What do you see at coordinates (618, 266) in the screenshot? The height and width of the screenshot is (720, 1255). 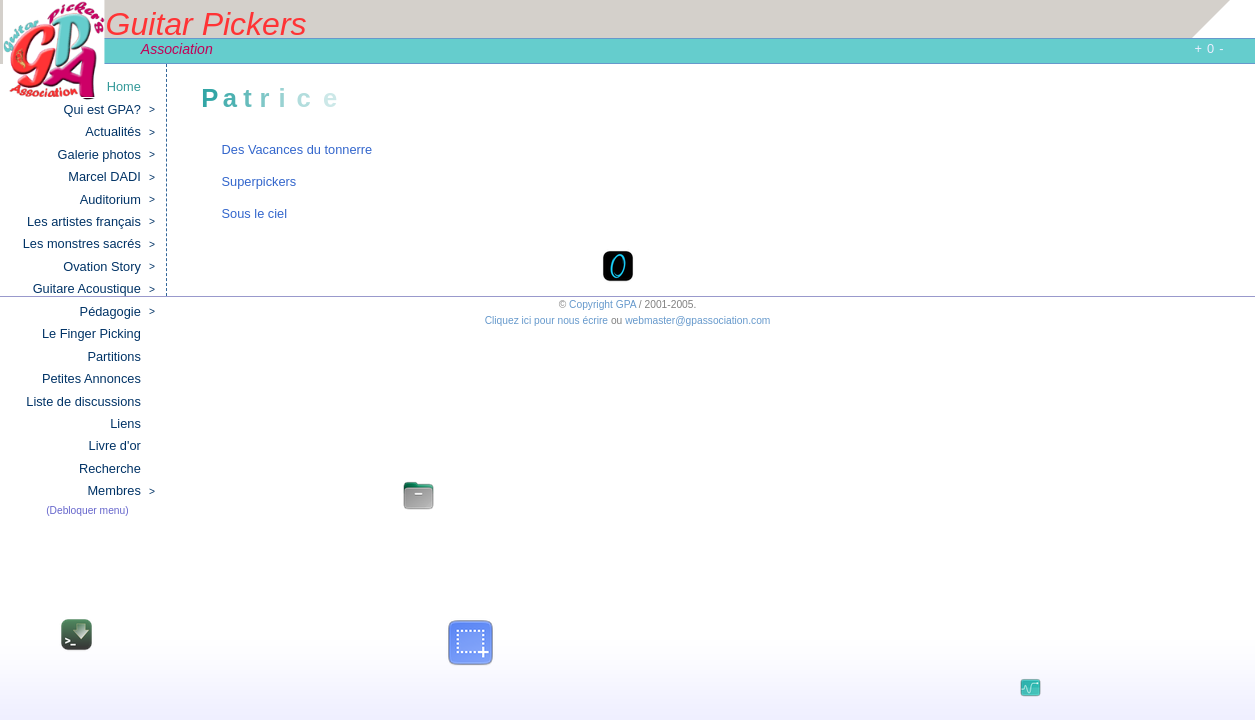 I see `open the portal app` at bounding box center [618, 266].